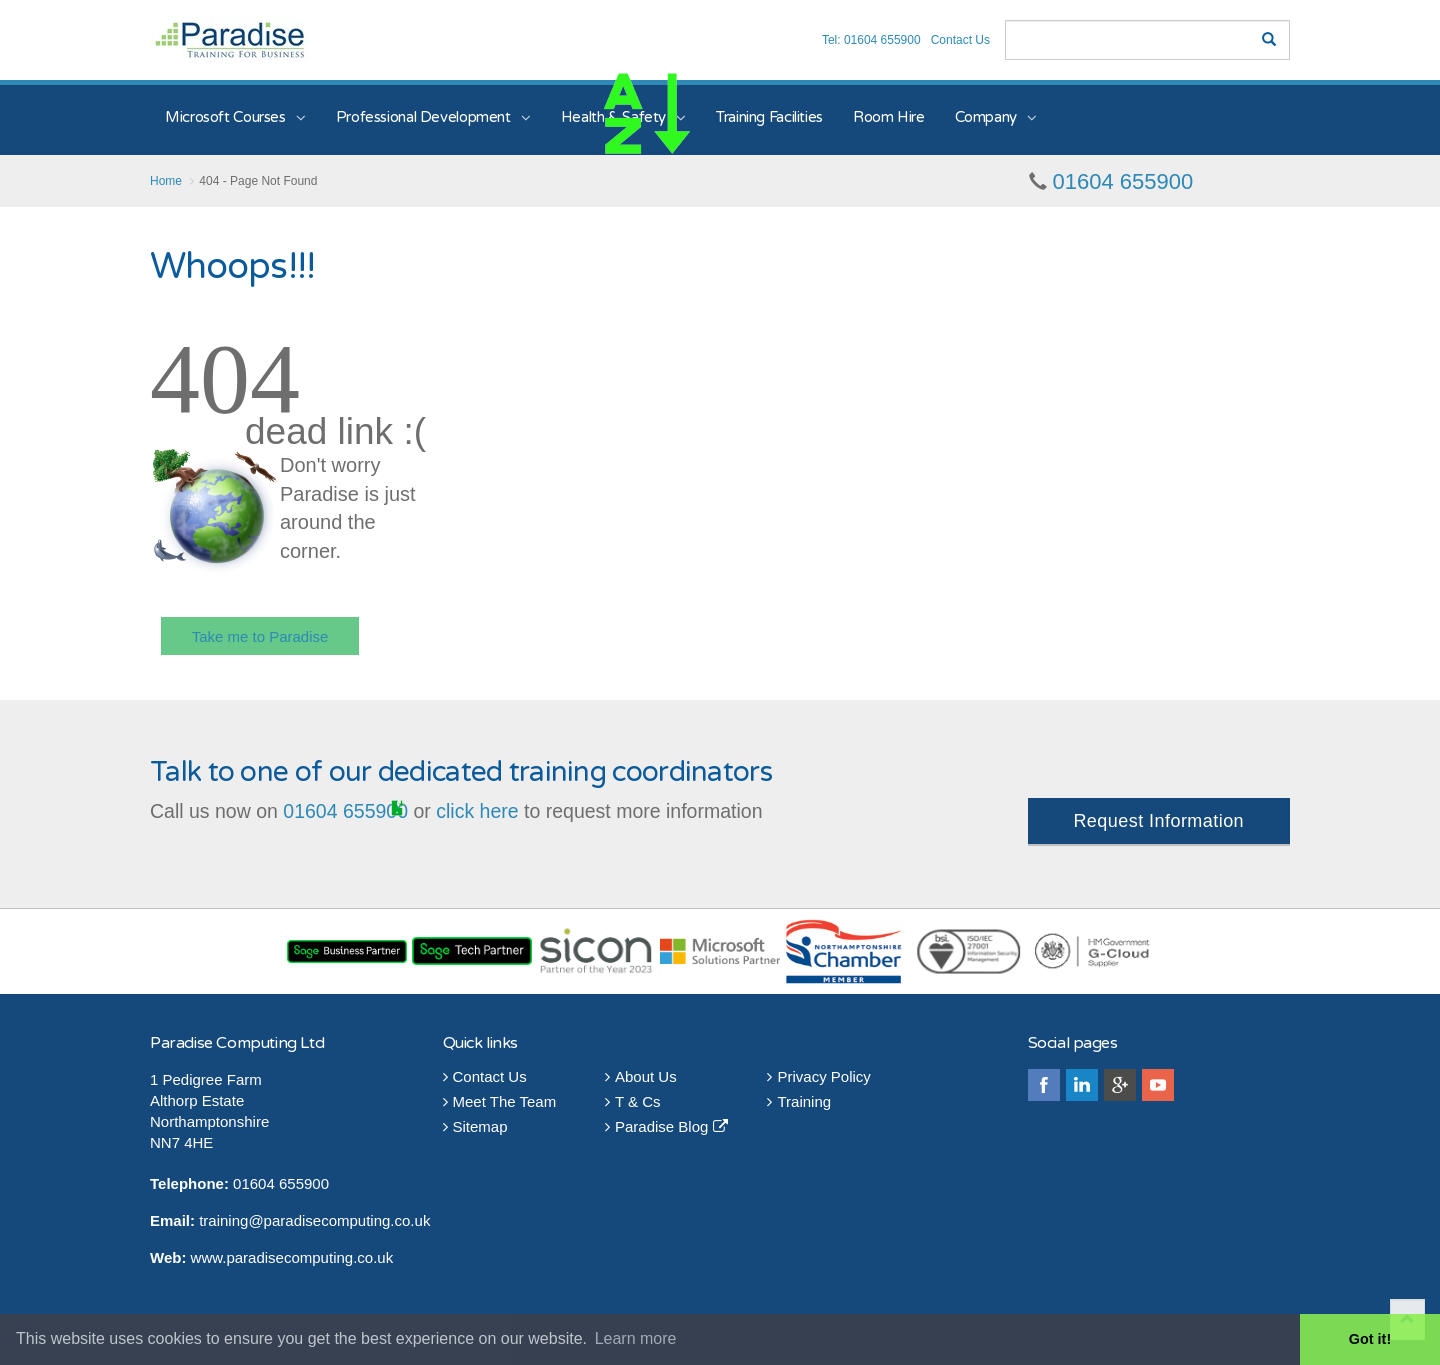  Describe the element at coordinates (397, 808) in the screenshot. I see `download app to mobile device` at that location.